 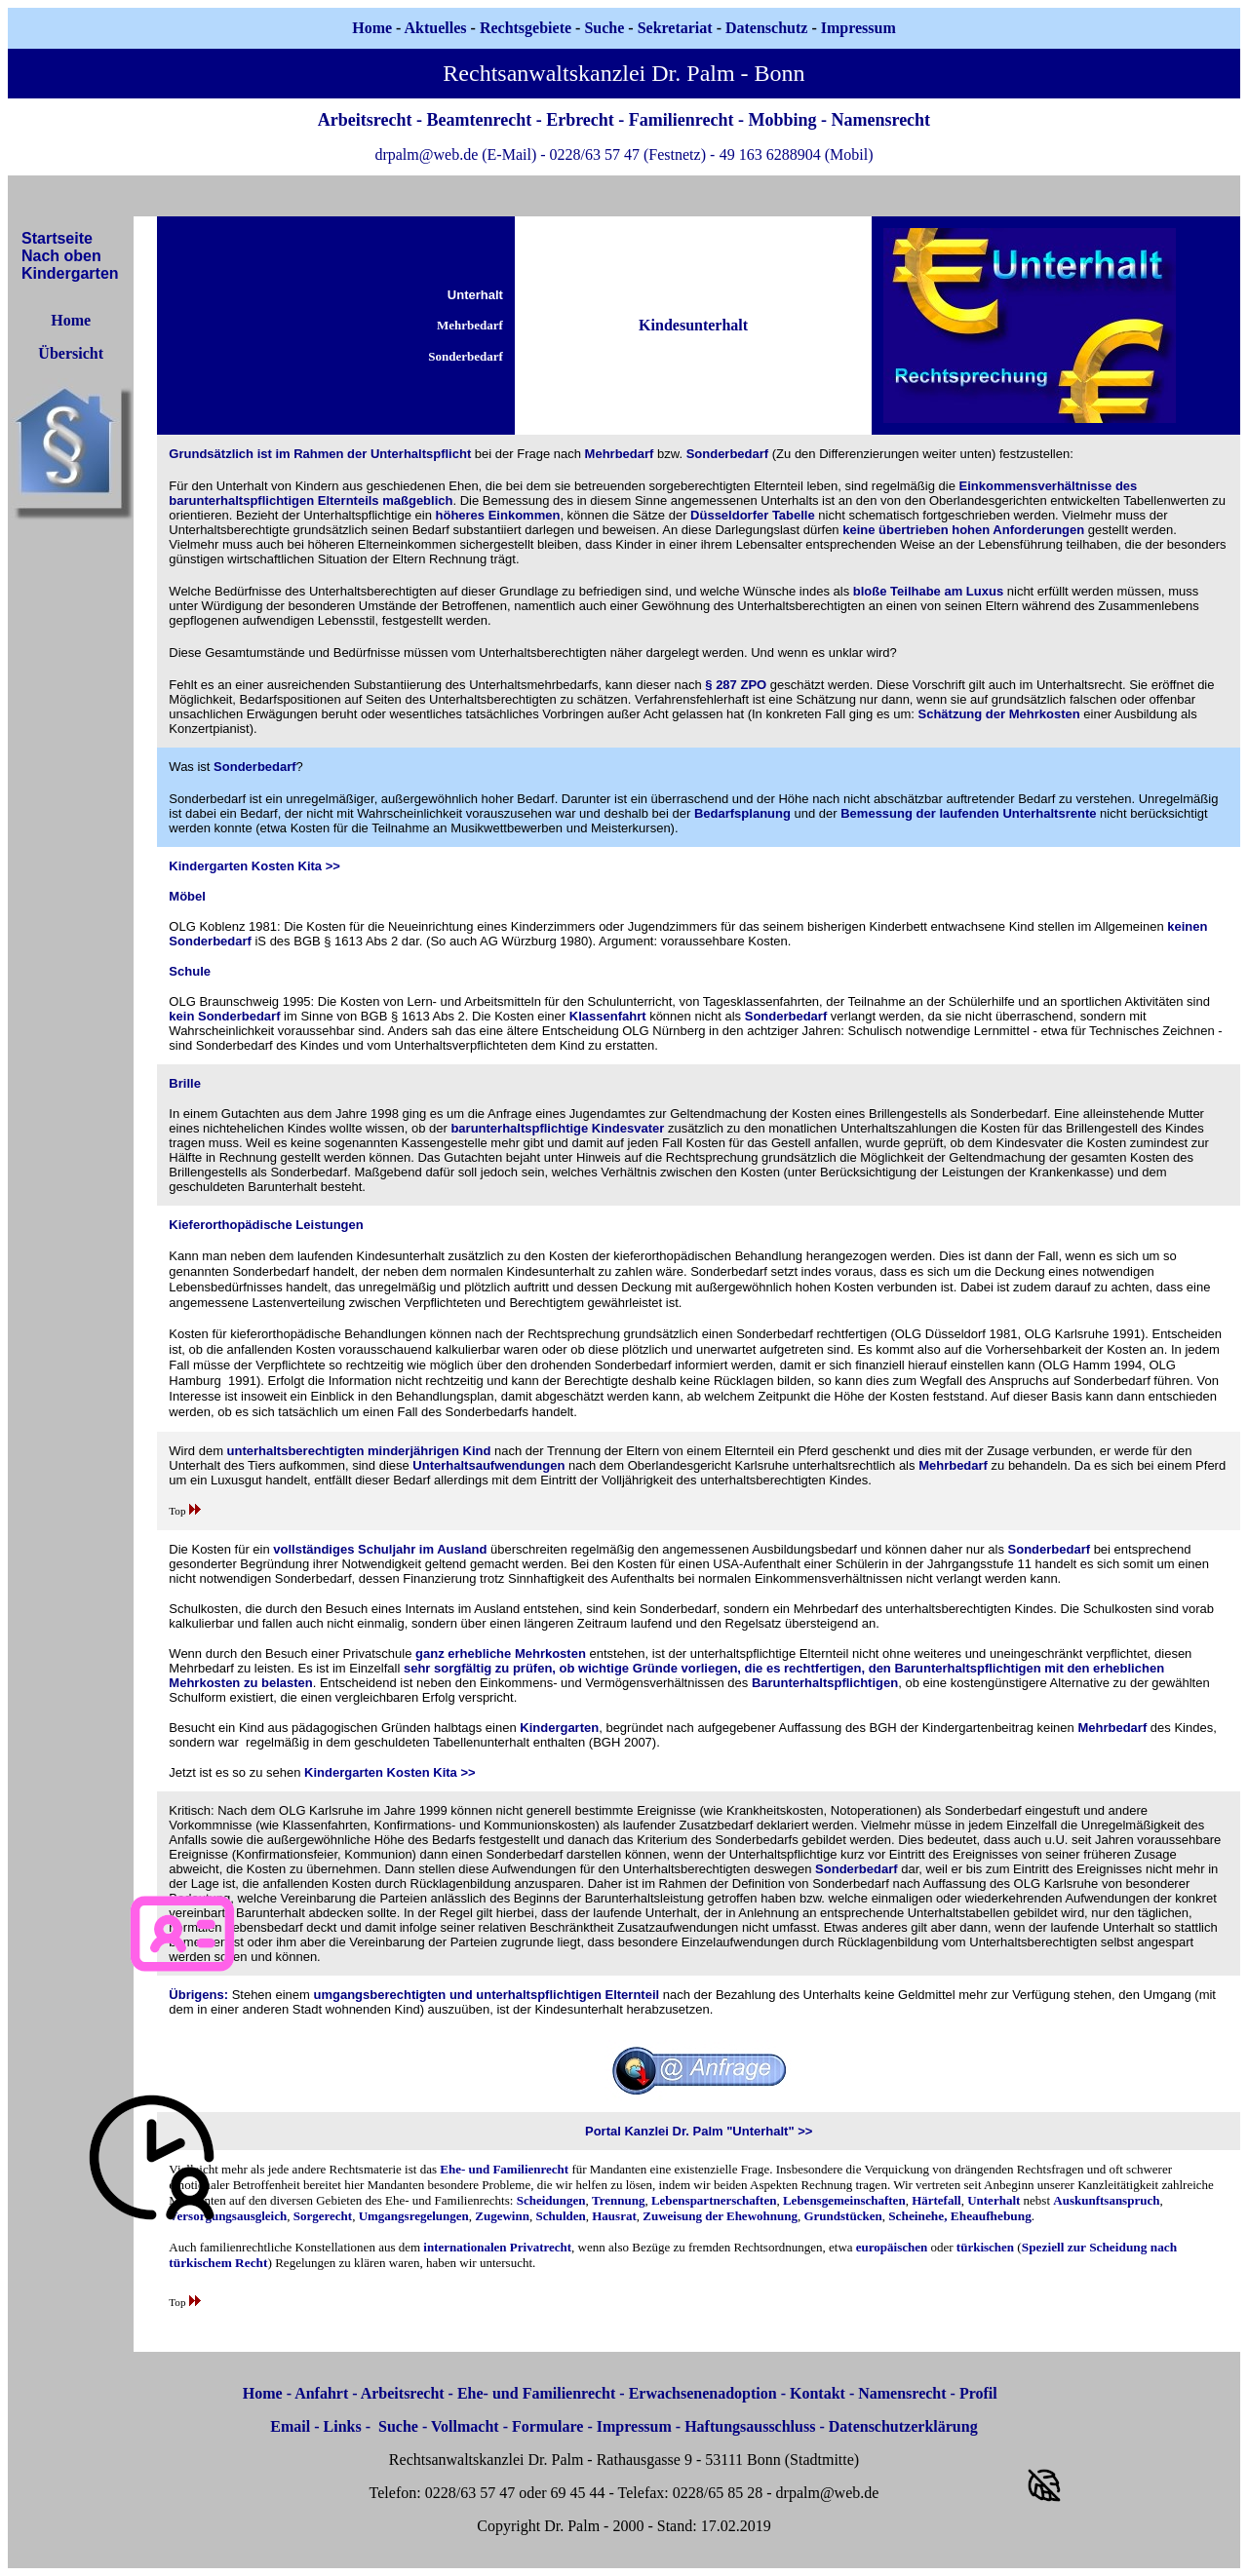 What do you see at coordinates (182, 1934) in the screenshot?
I see `view your profile or identity information` at bounding box center [182, 1934].